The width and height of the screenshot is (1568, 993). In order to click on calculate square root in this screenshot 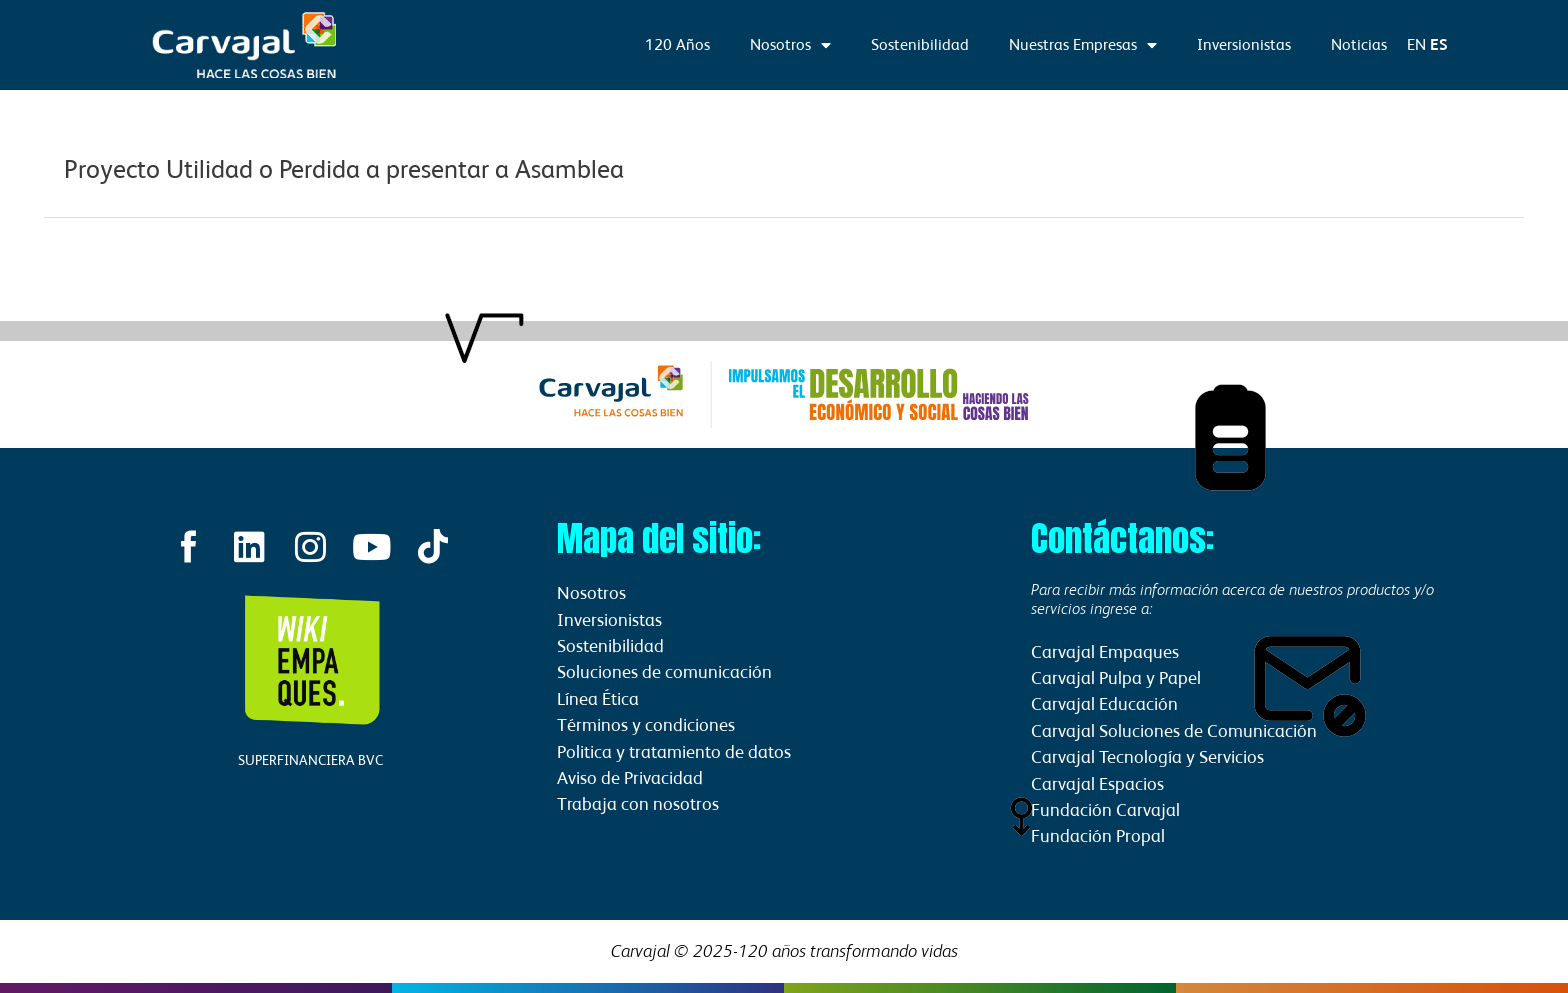, I will do `click(481, 332)`.